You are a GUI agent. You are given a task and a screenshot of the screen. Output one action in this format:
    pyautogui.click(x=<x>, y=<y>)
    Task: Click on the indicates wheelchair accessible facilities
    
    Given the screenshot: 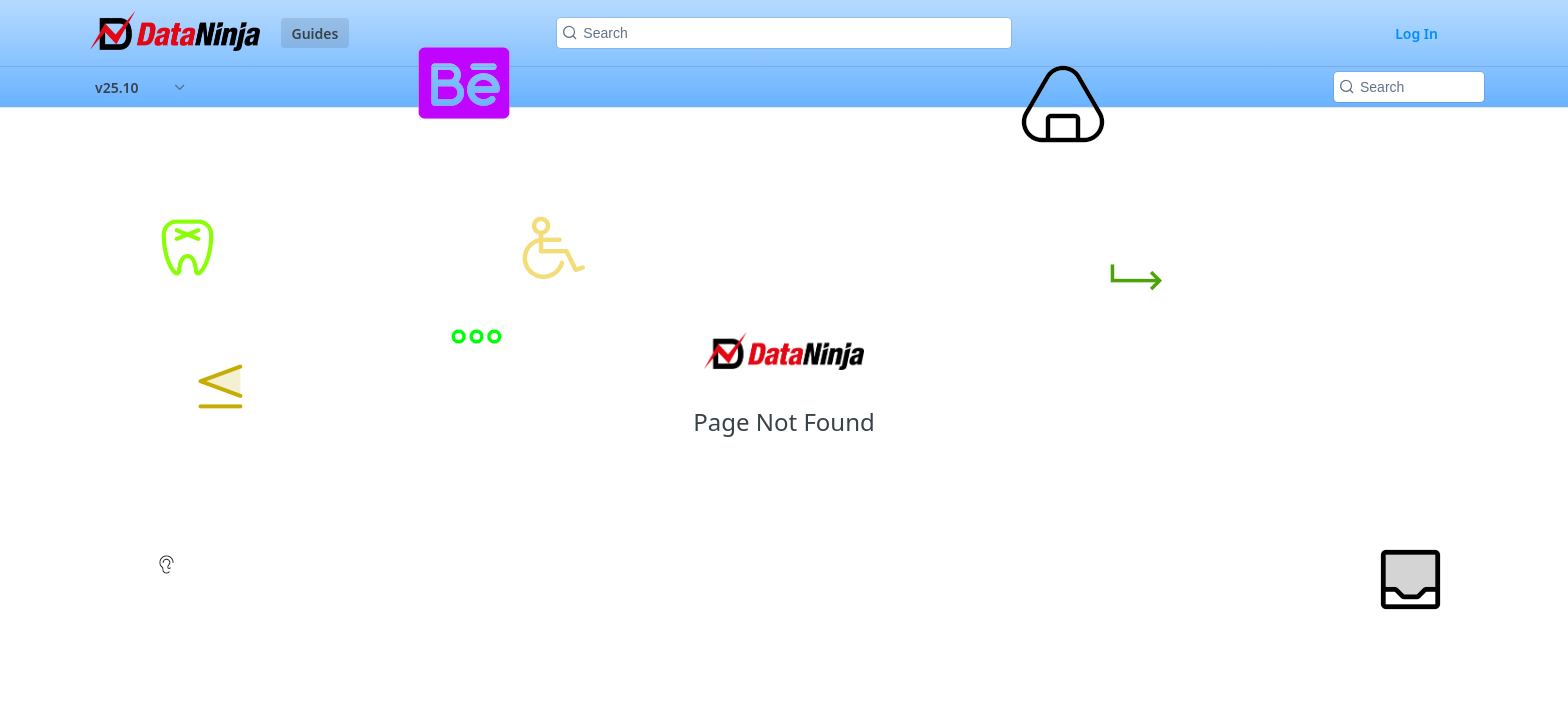 What is the action you would take?
    pyautogui.click(x=548, y=249)
    